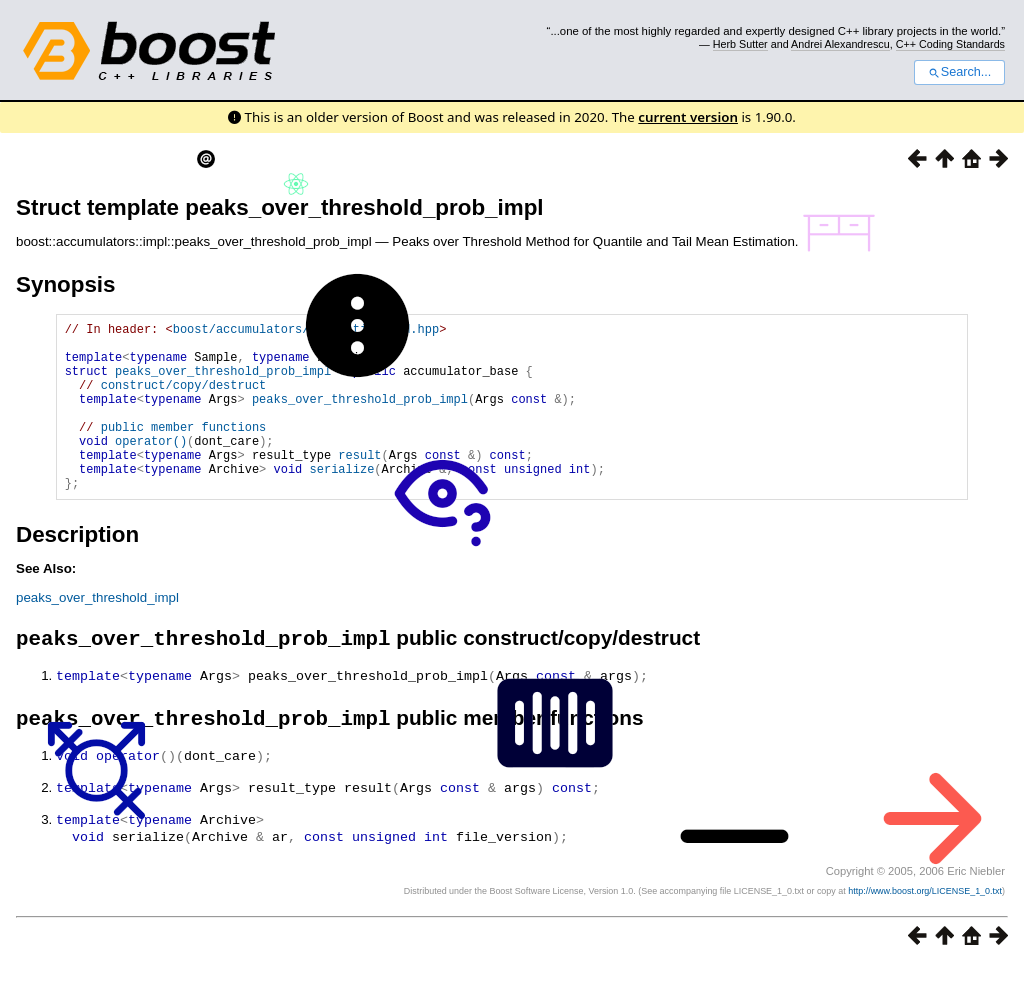  Describe the element at coordinates (296, 184) in the screenshot. I see `React framework or library logo` at that location.